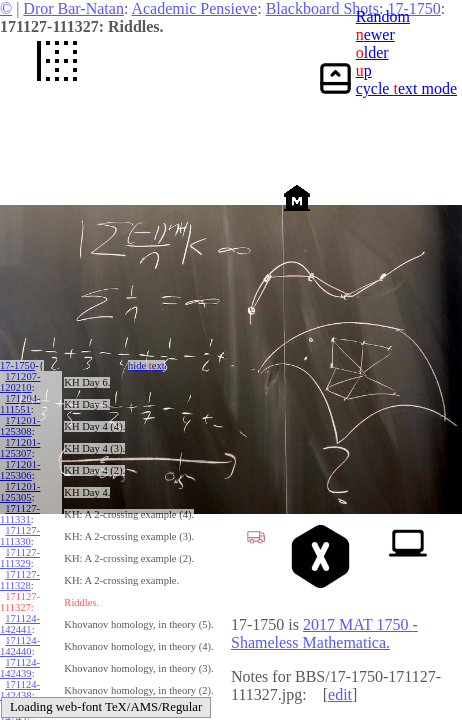 This screenshot has height=720, width=462. Describe the element at coordinates (57, 61) in the screenshot. I see `apply border to left edge of cell or element` at that location.